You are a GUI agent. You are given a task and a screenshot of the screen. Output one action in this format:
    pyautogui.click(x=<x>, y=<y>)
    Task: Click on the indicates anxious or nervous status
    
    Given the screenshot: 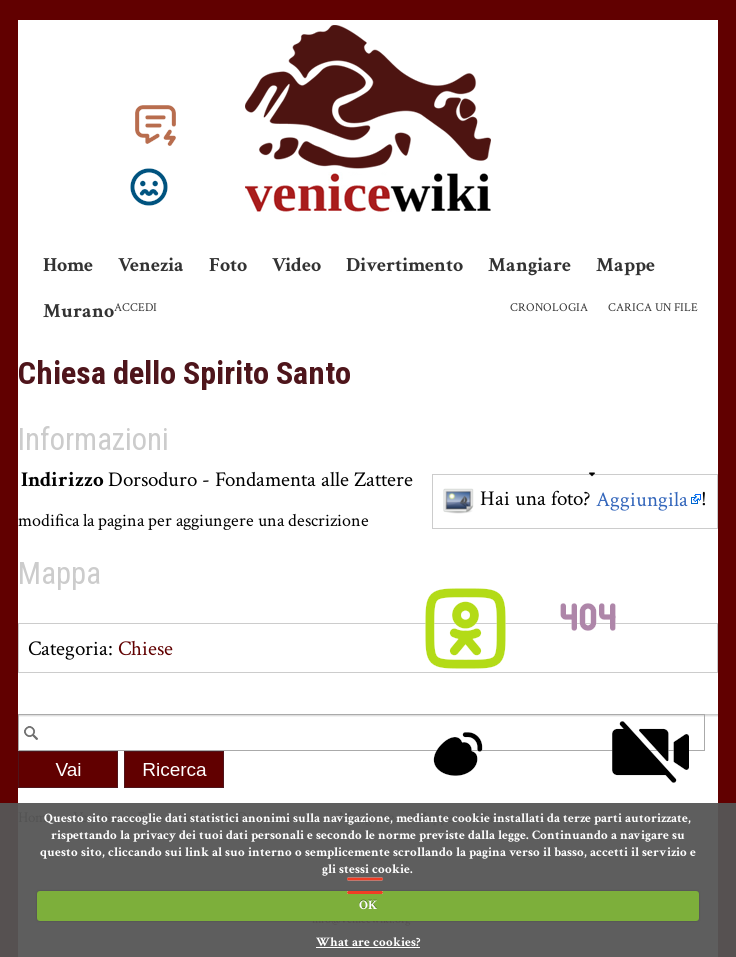 What is the action you would take?
    pyautogui.click(x=149, y=187)
    